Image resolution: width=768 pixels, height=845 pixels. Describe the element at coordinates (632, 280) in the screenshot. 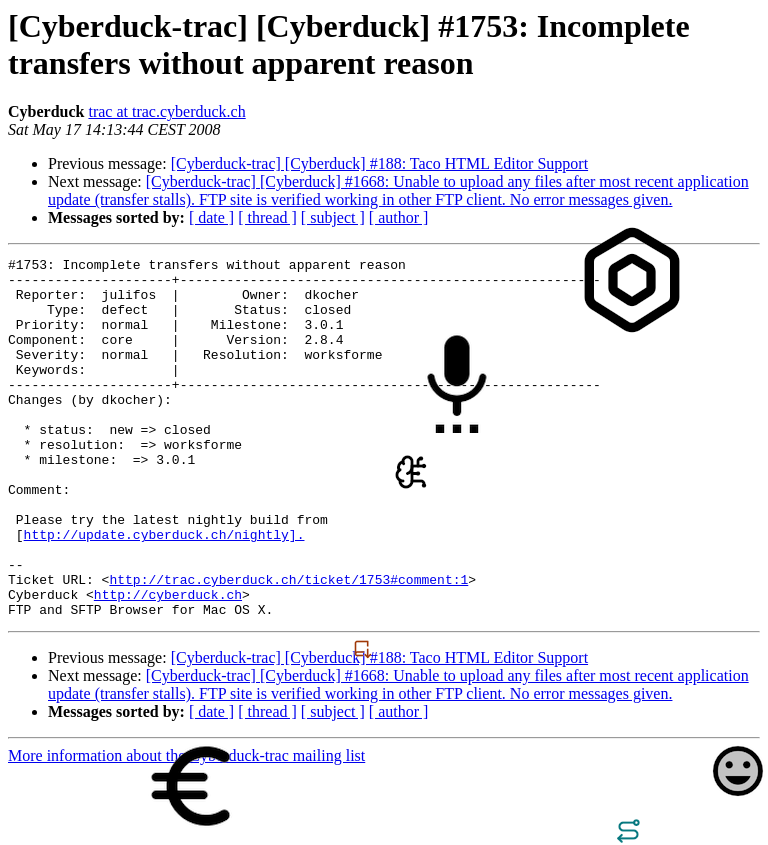

I see `access assembly or component management` at that location.